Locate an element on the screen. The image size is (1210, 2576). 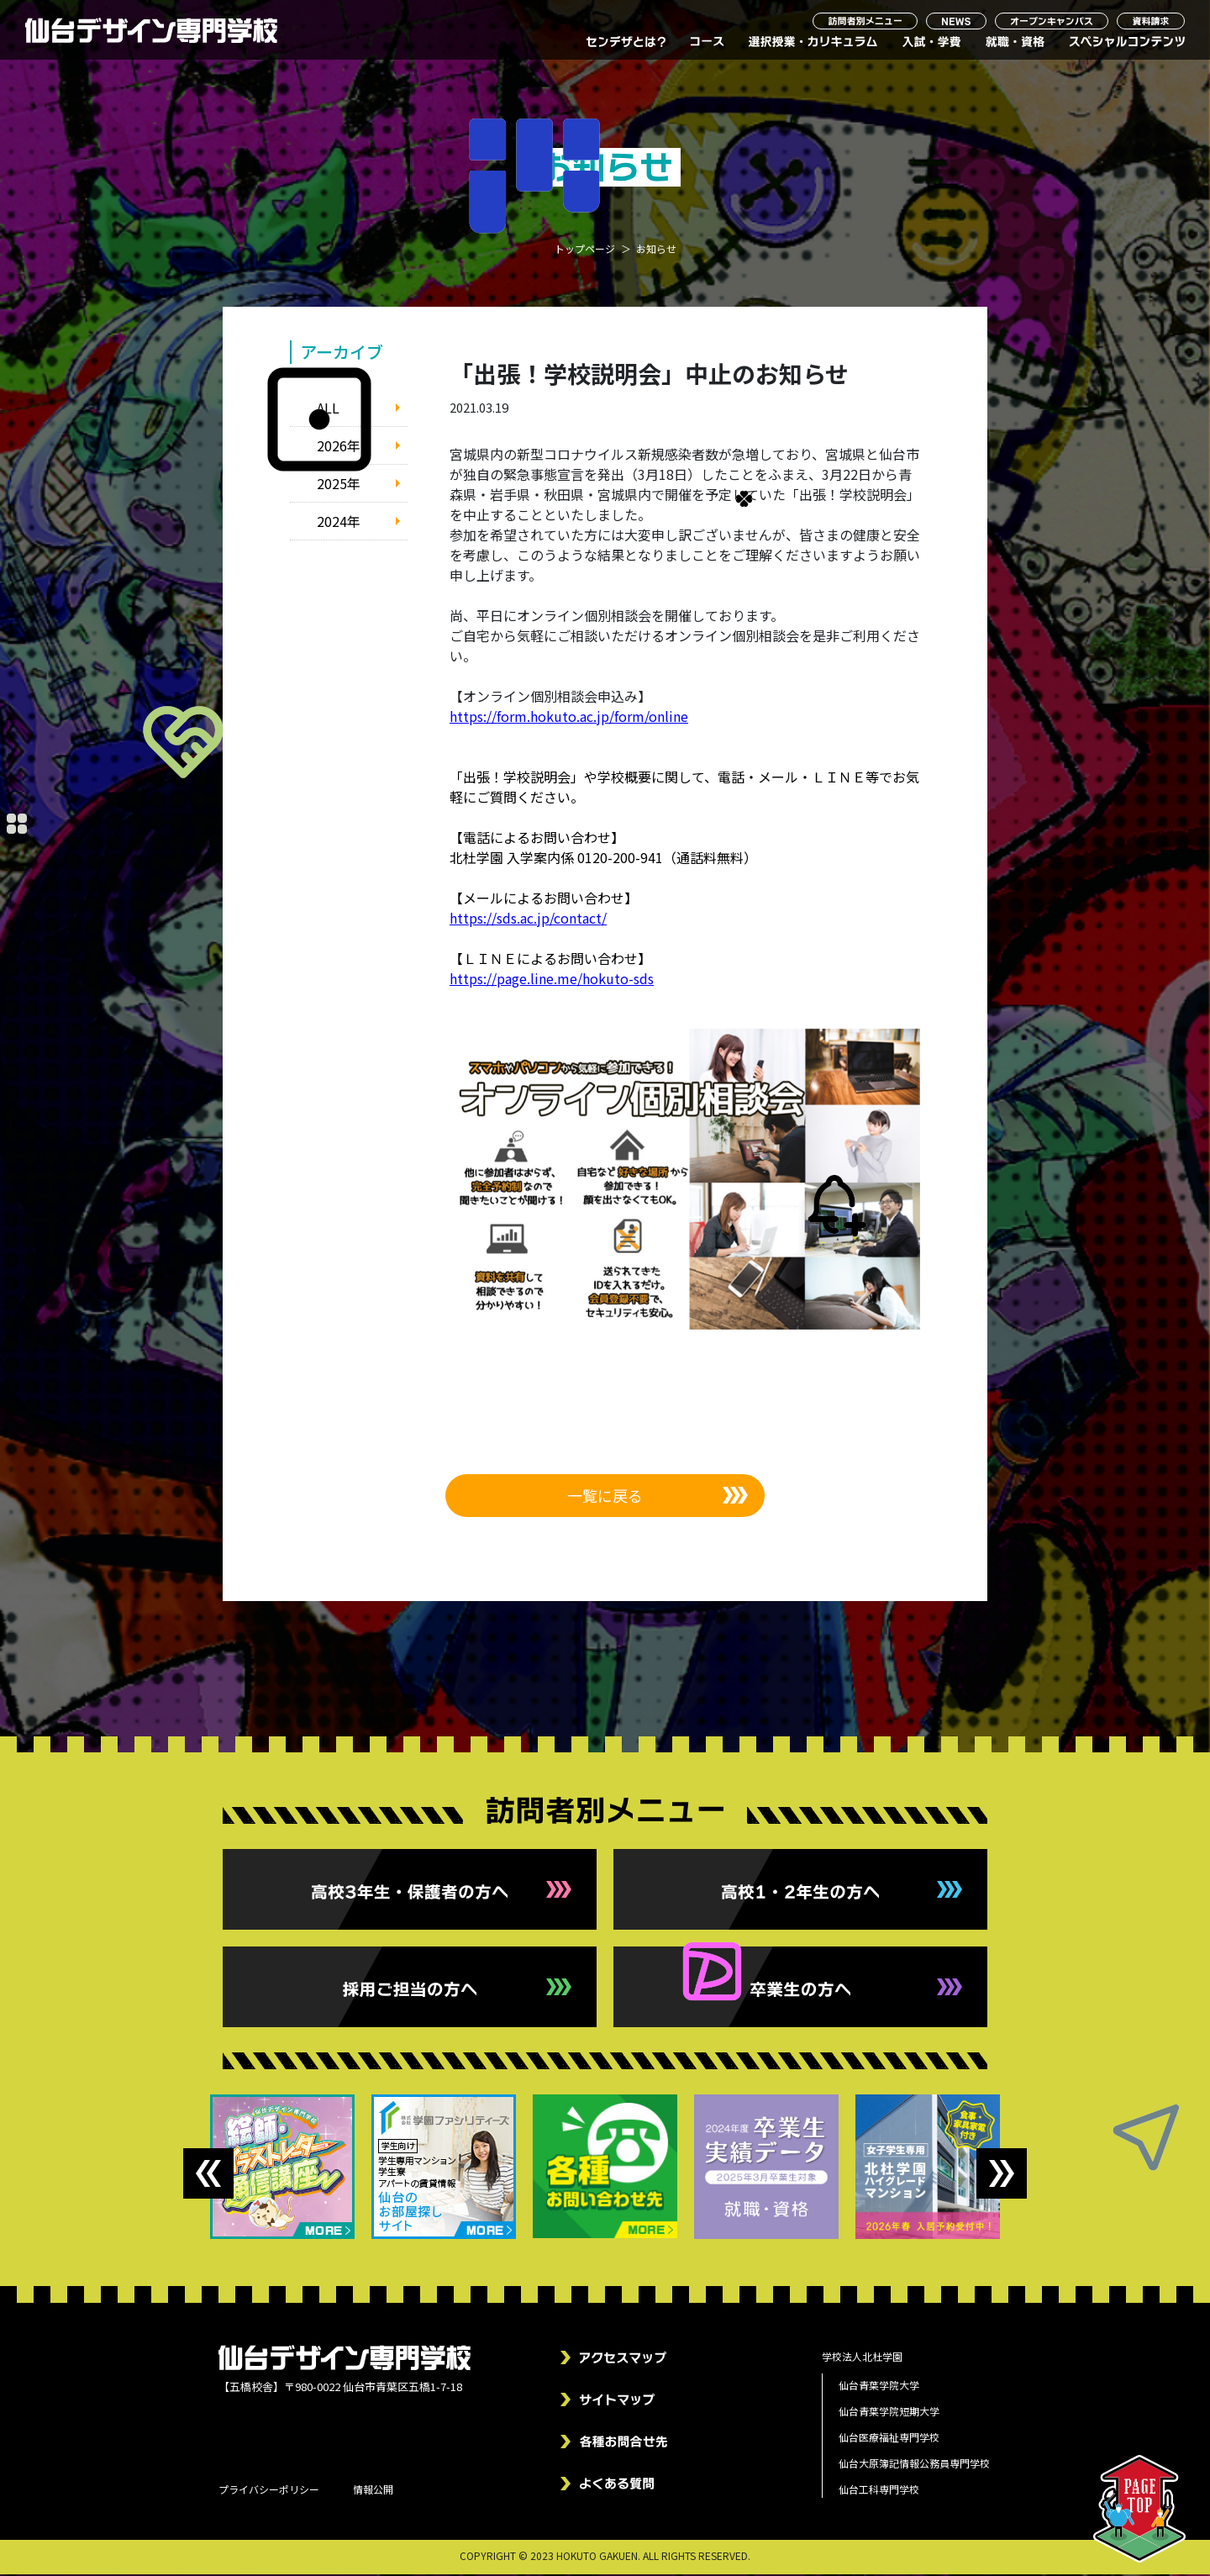
share your current location is located at coordinates (1146, 2136).